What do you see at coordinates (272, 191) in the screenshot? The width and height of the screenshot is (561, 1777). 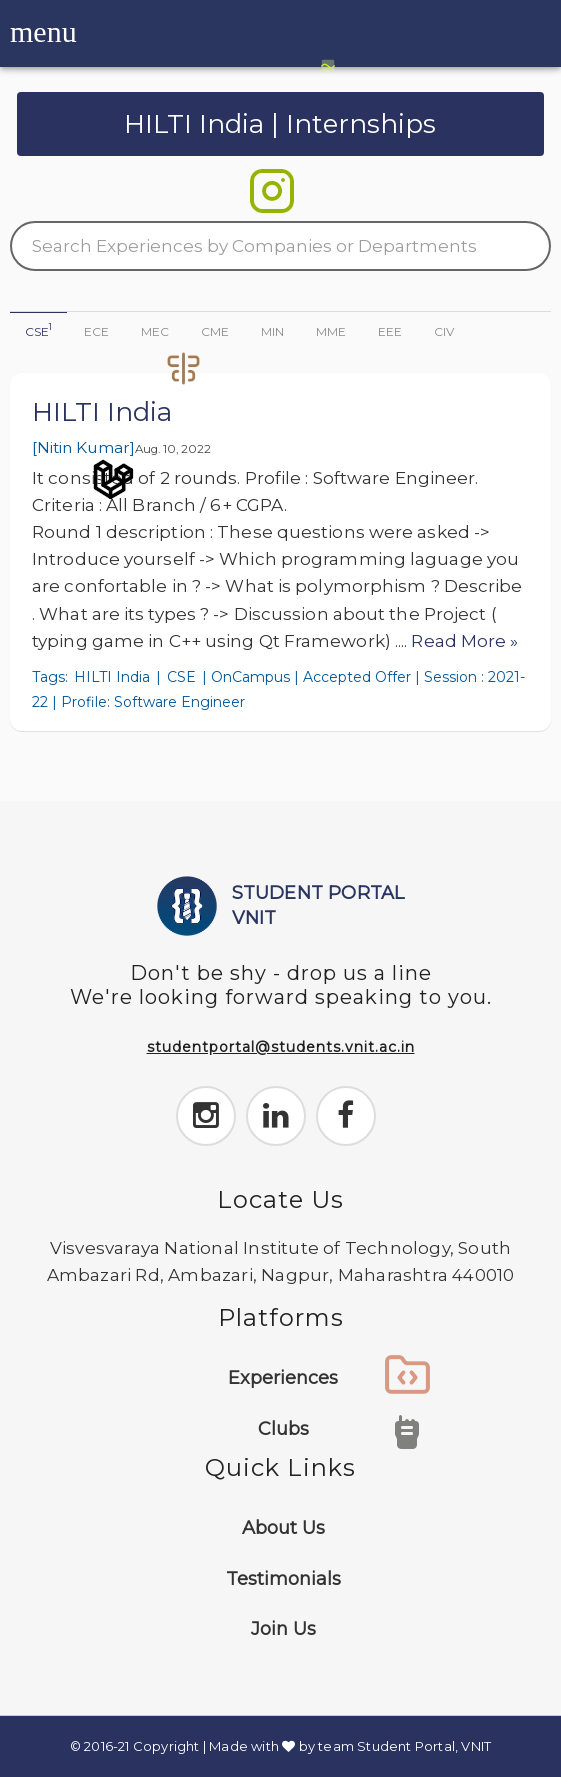 I see `open instagram app` at bounding box center [272, 191].